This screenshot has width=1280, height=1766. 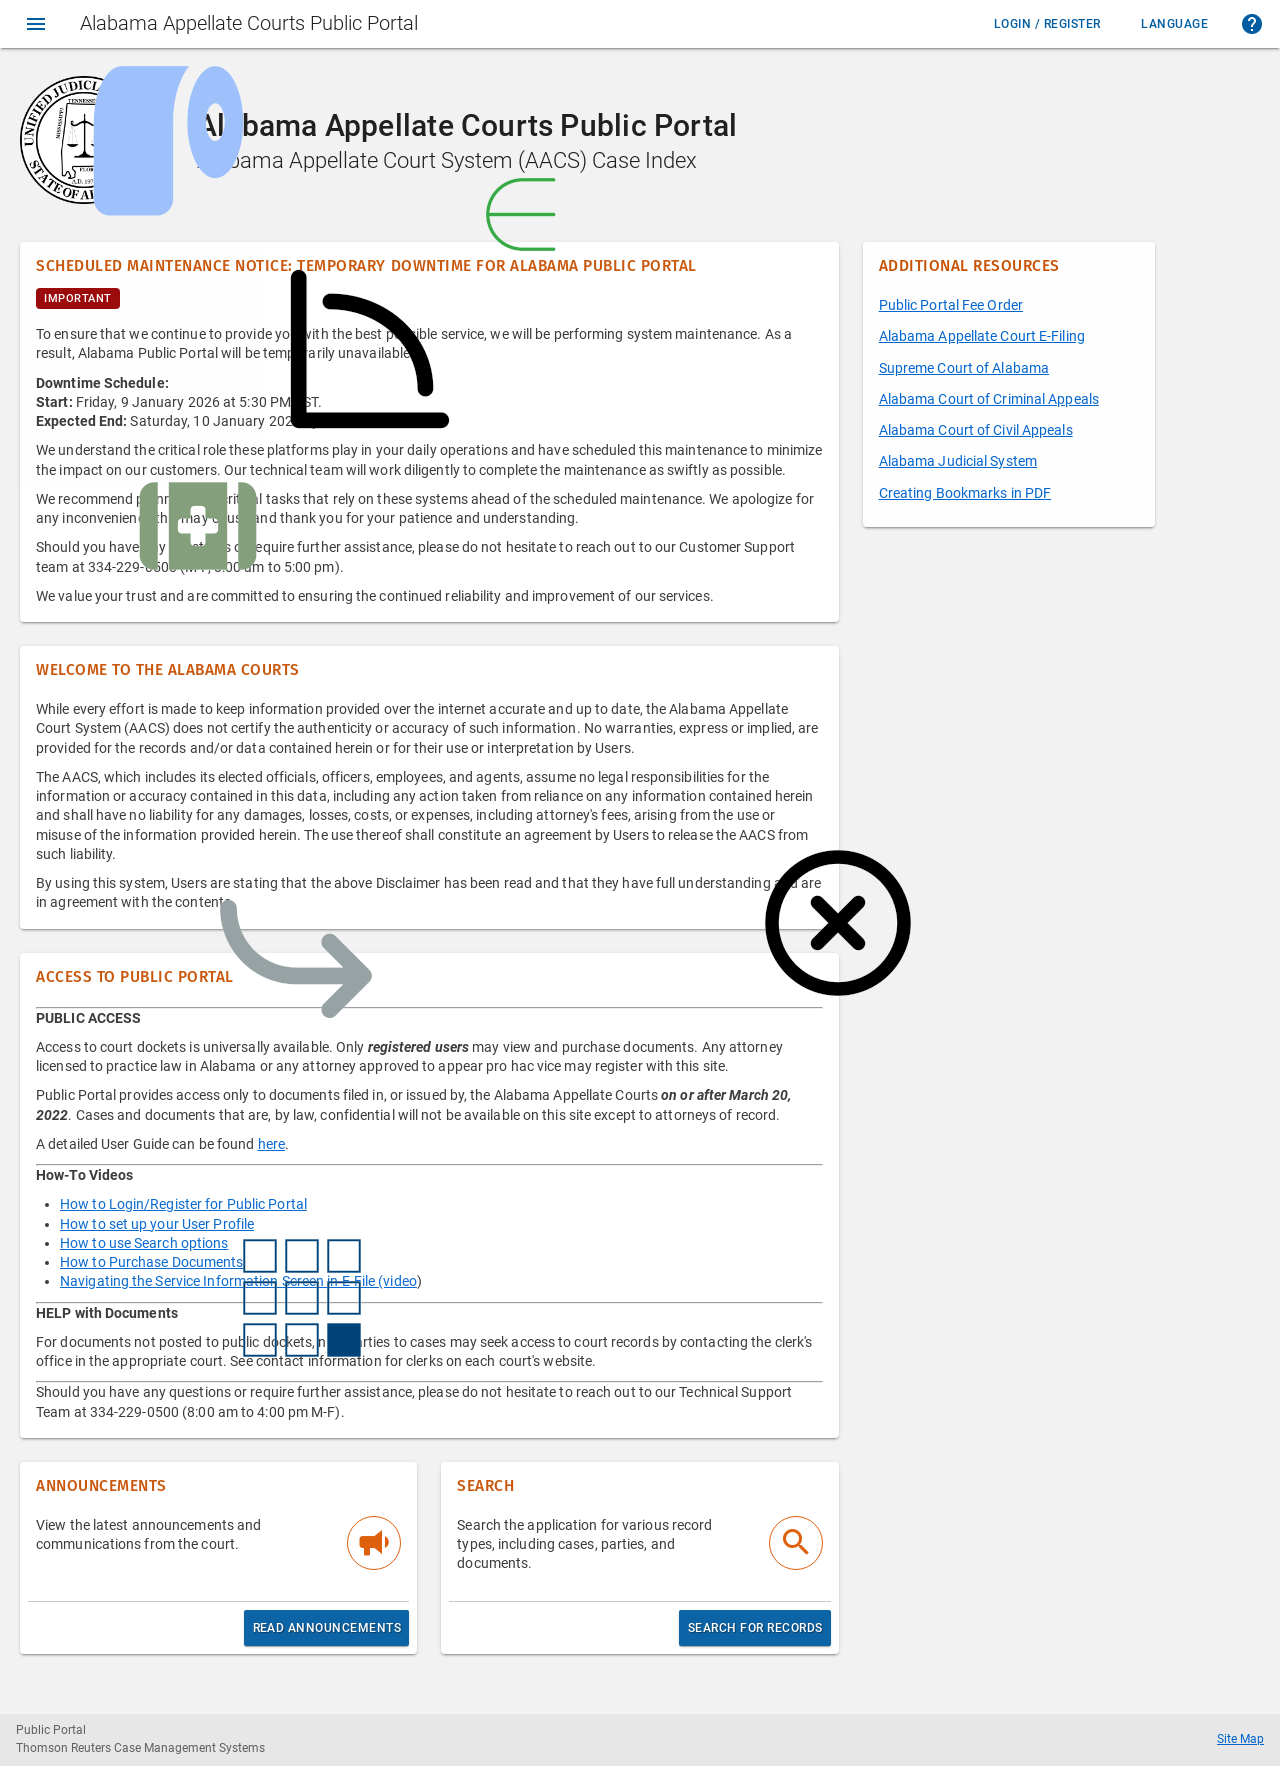 I want to click on indicates restroom or bathroom location, so click(x=168, y=131).